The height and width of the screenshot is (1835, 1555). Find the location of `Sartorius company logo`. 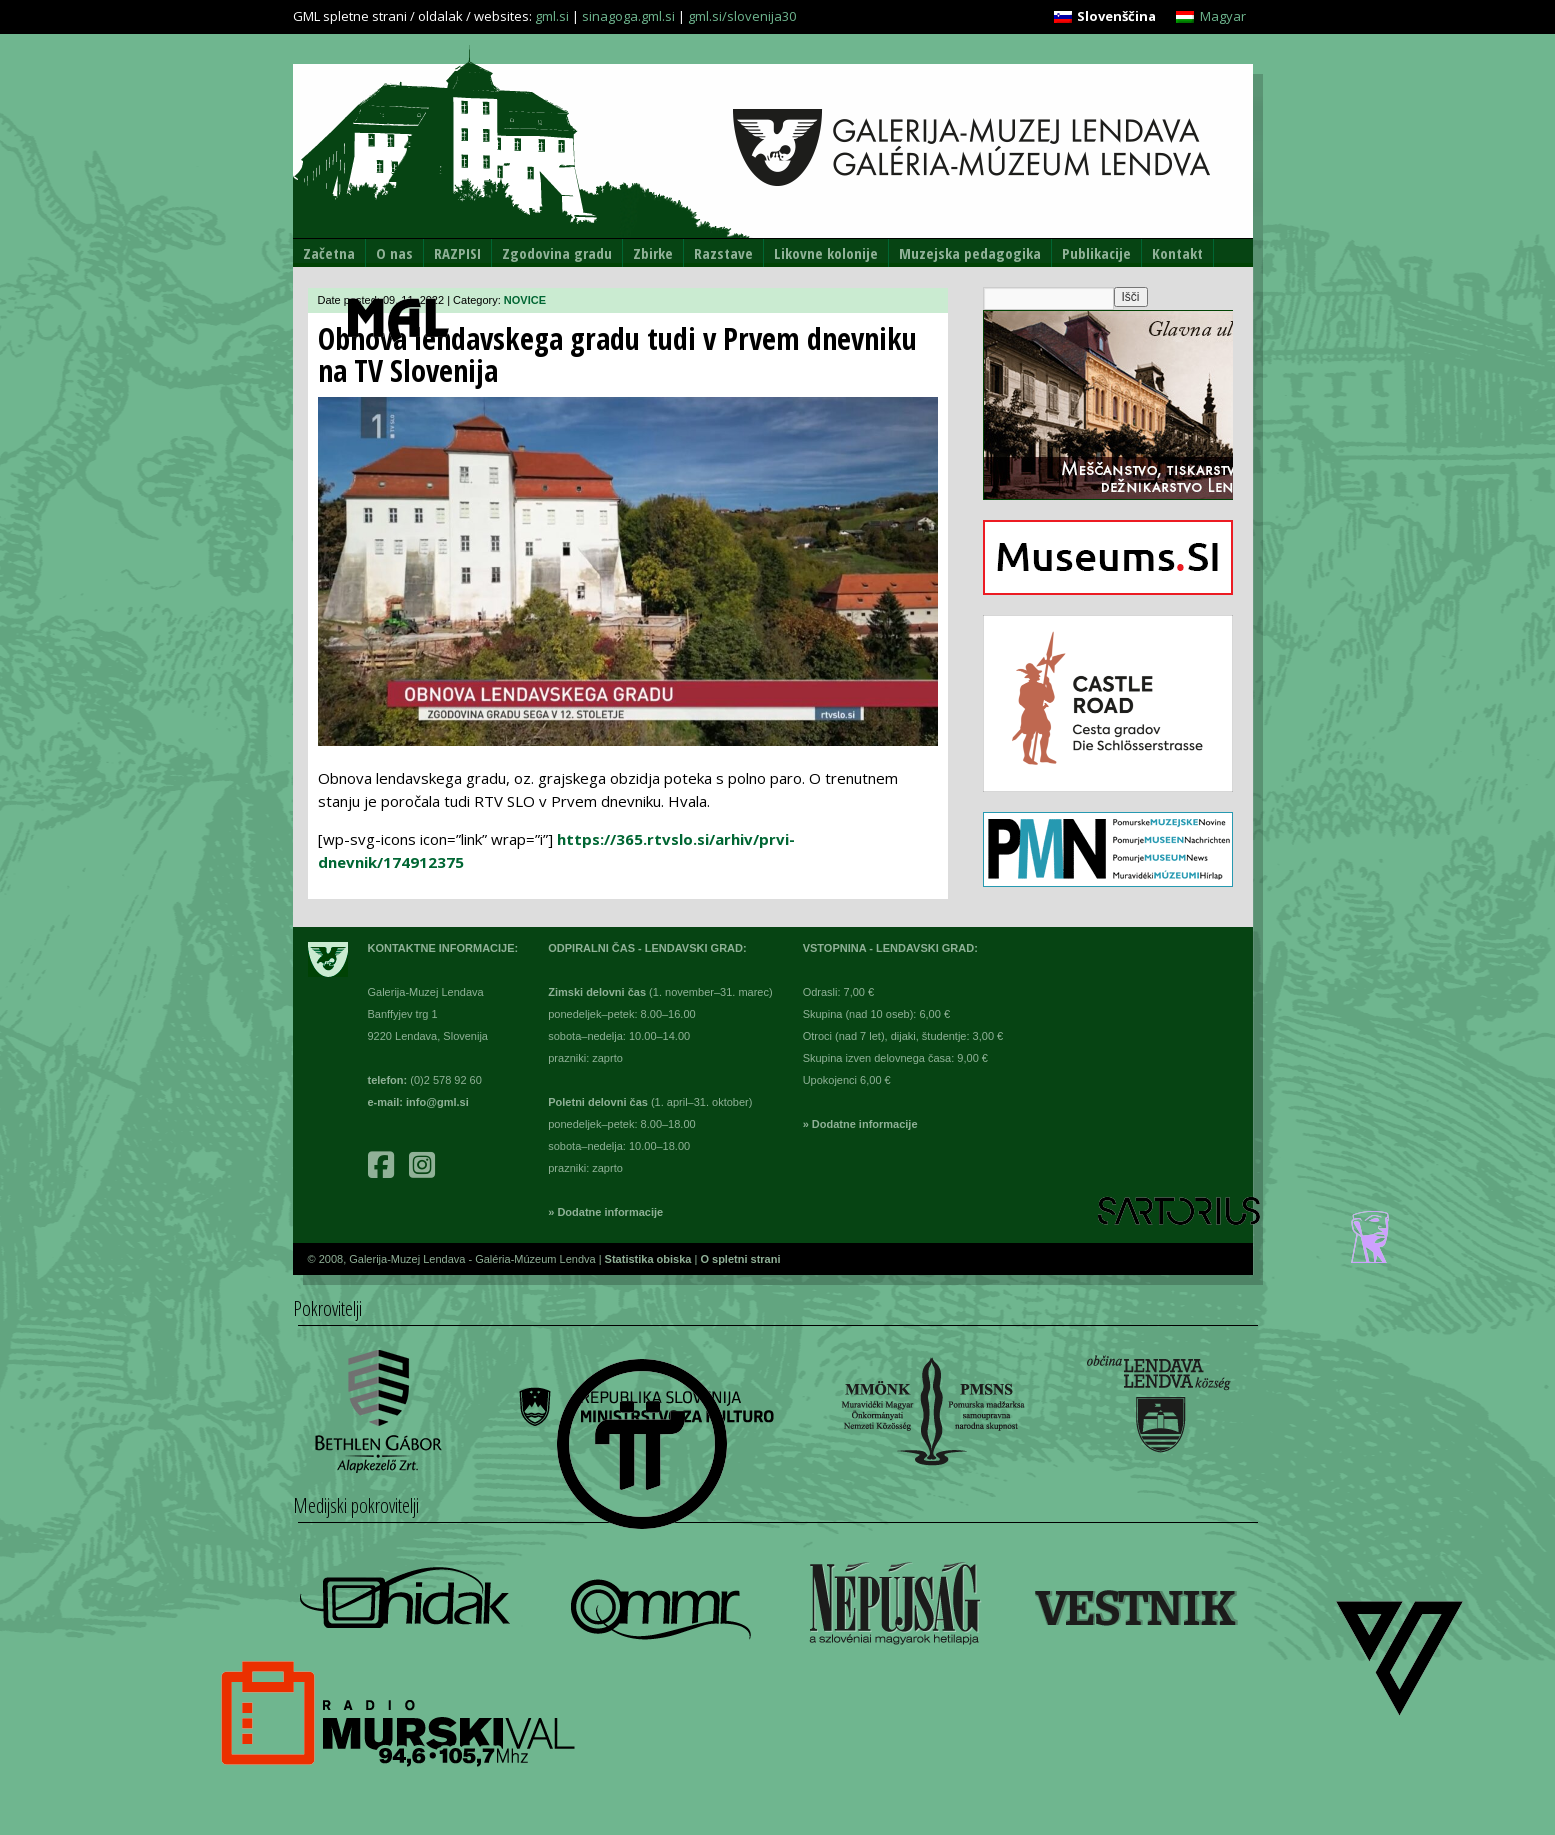

Sartorius company logo is located at coordinates (1179, 1211).